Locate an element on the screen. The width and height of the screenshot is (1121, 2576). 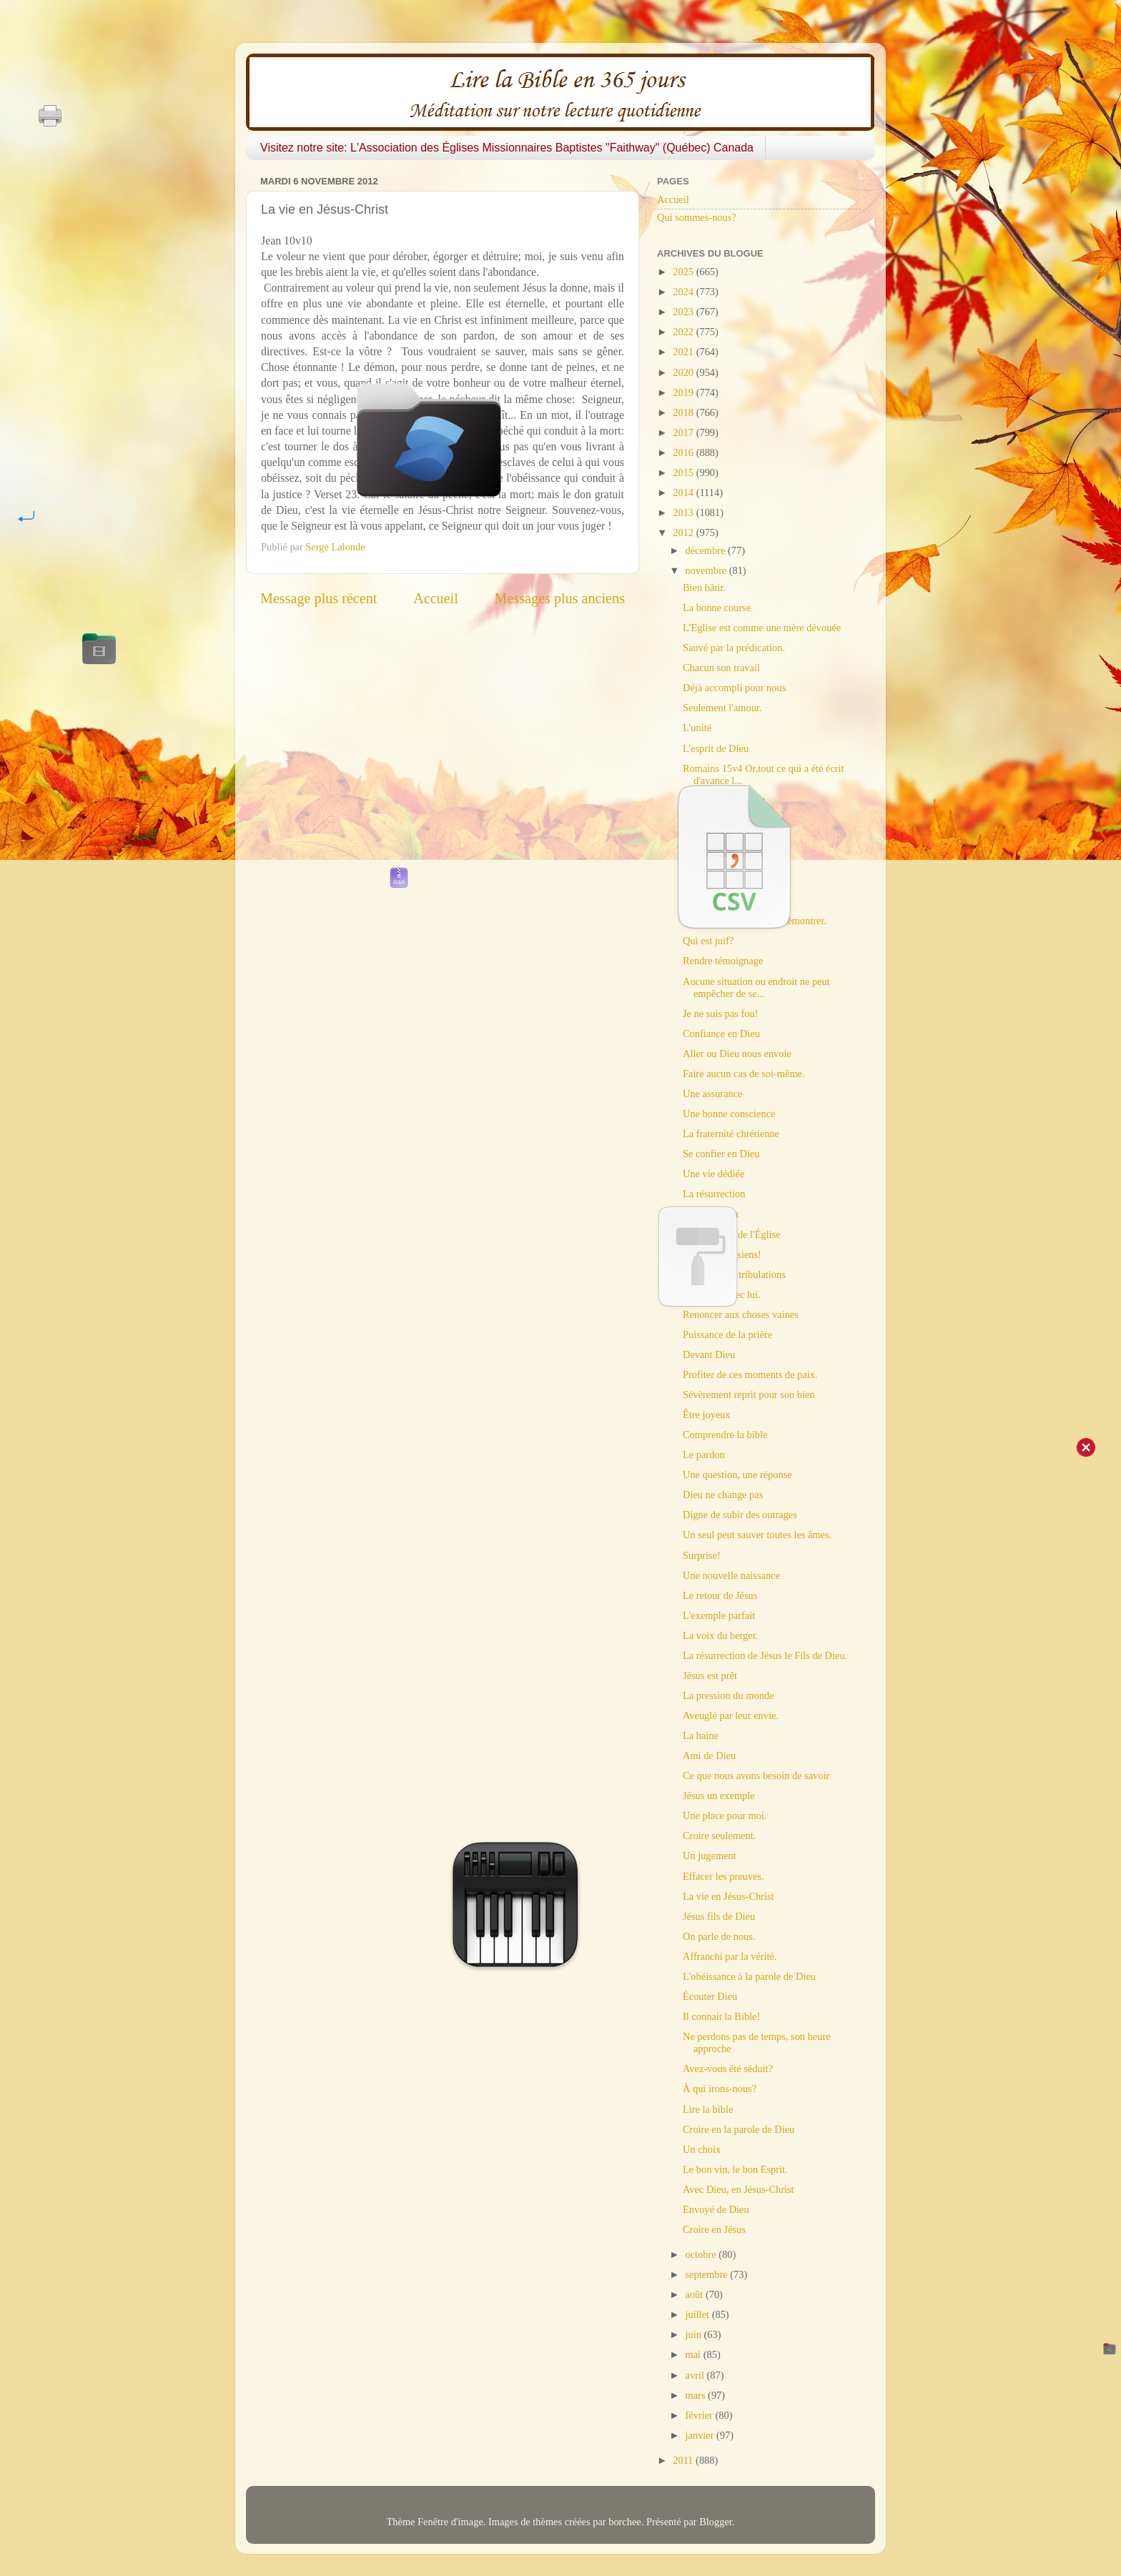
access your public shared files folder is located at coordinates (1110, 2349).